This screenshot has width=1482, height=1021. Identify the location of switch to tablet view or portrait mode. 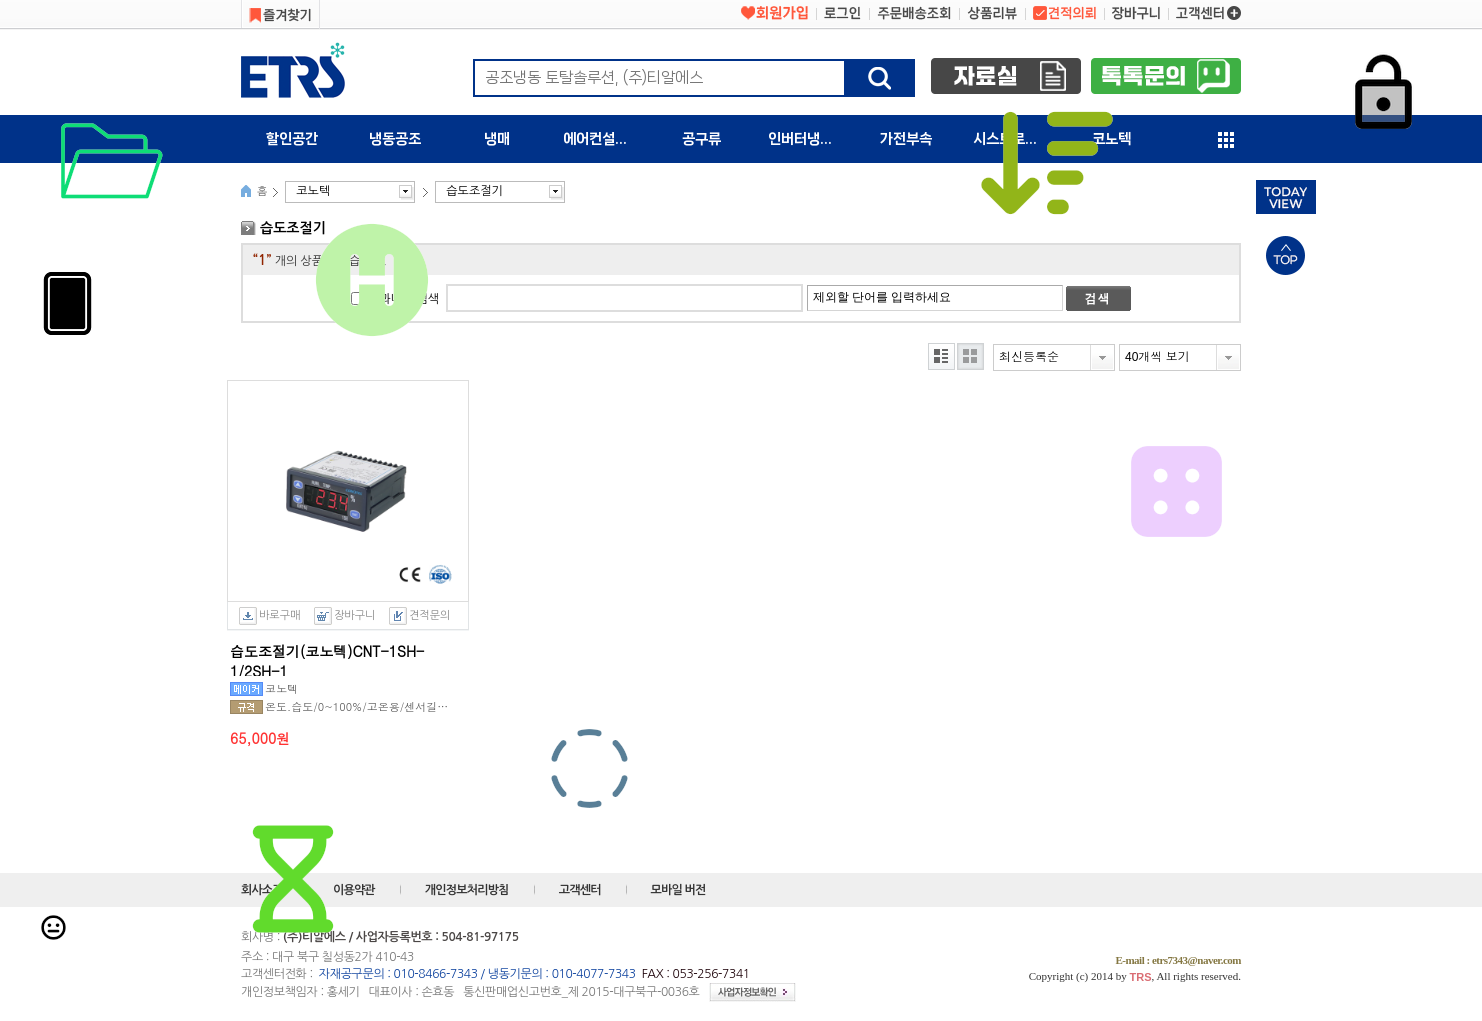
(67, 303).